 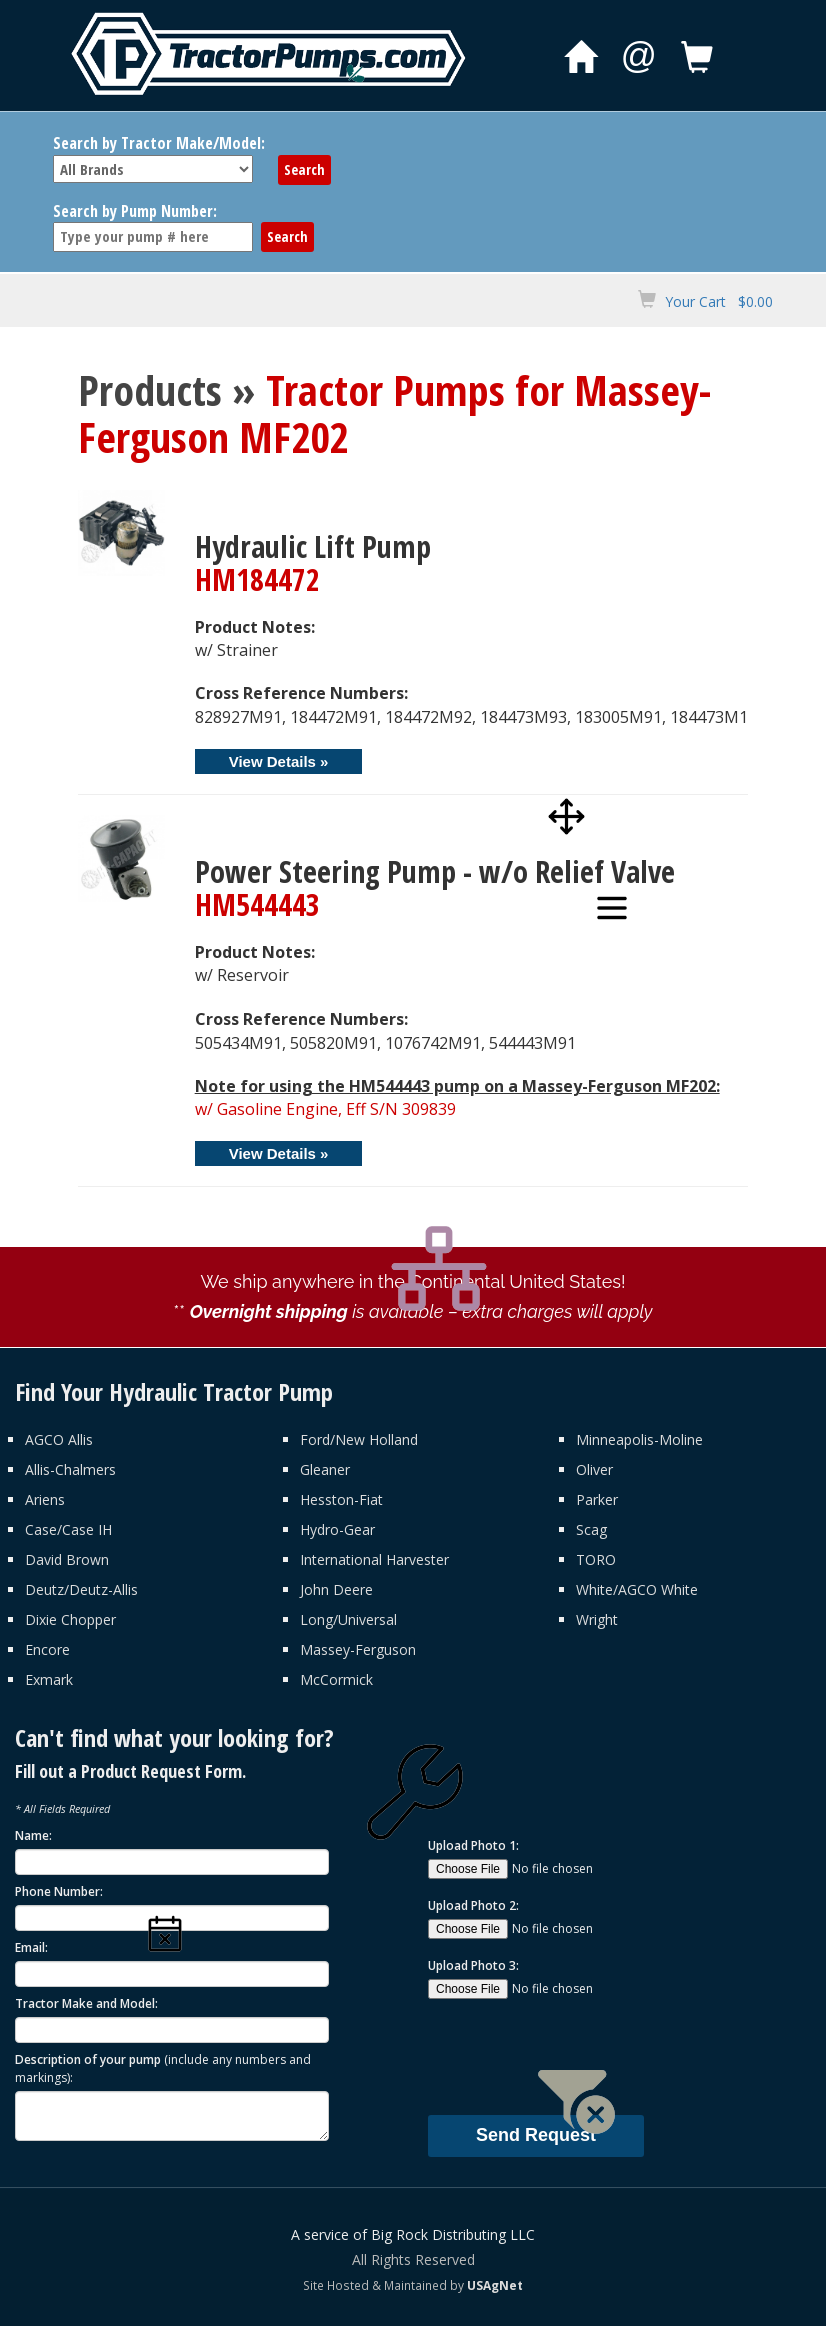 What do you see at coordinates (576, 2095) in the screenshot?
I see `clear all active filters` at bounding box center [576, 2095].